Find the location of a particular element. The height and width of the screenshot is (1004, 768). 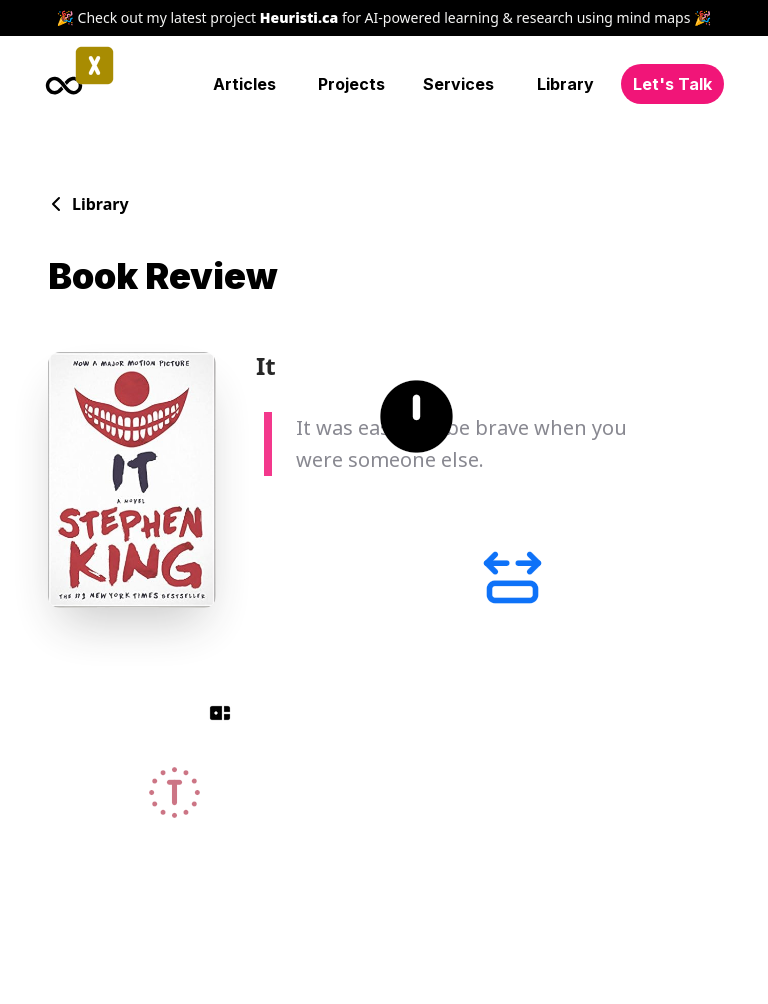

indicates 12 o'clock or noon/midnight is located at coordinates (416, 416).